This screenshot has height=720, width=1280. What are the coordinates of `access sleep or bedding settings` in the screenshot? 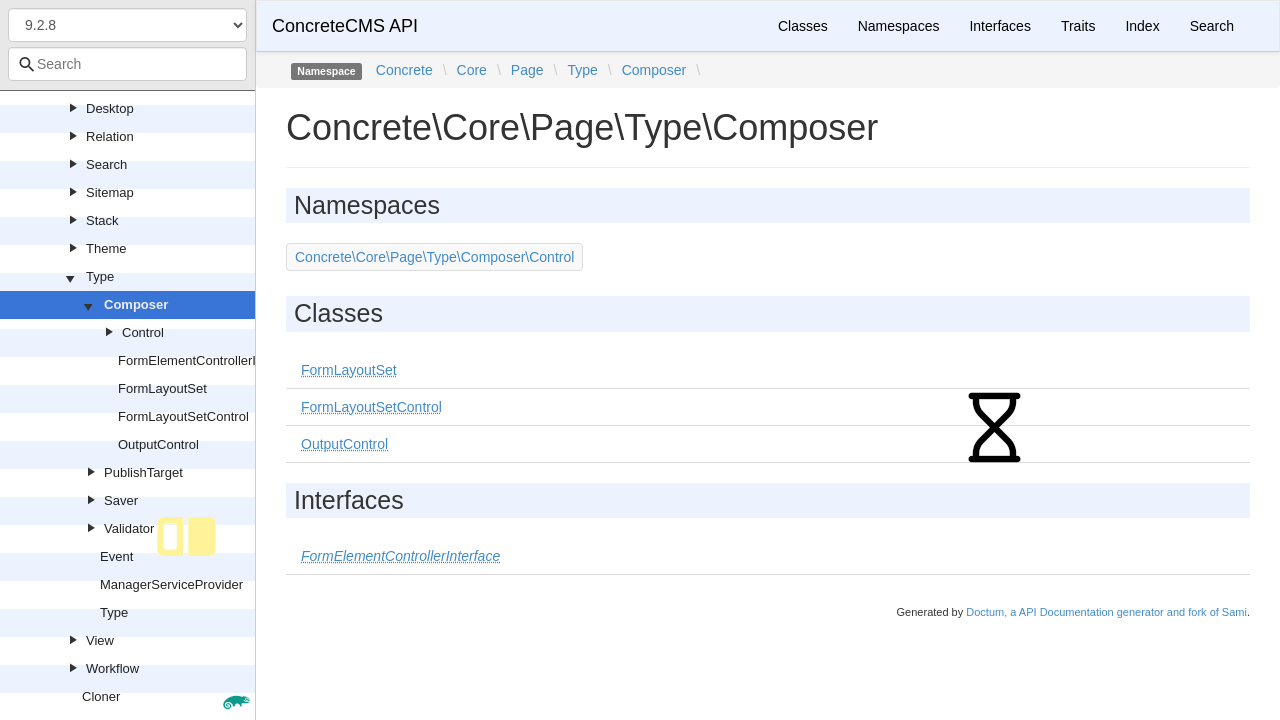 It's located at (186, 536).